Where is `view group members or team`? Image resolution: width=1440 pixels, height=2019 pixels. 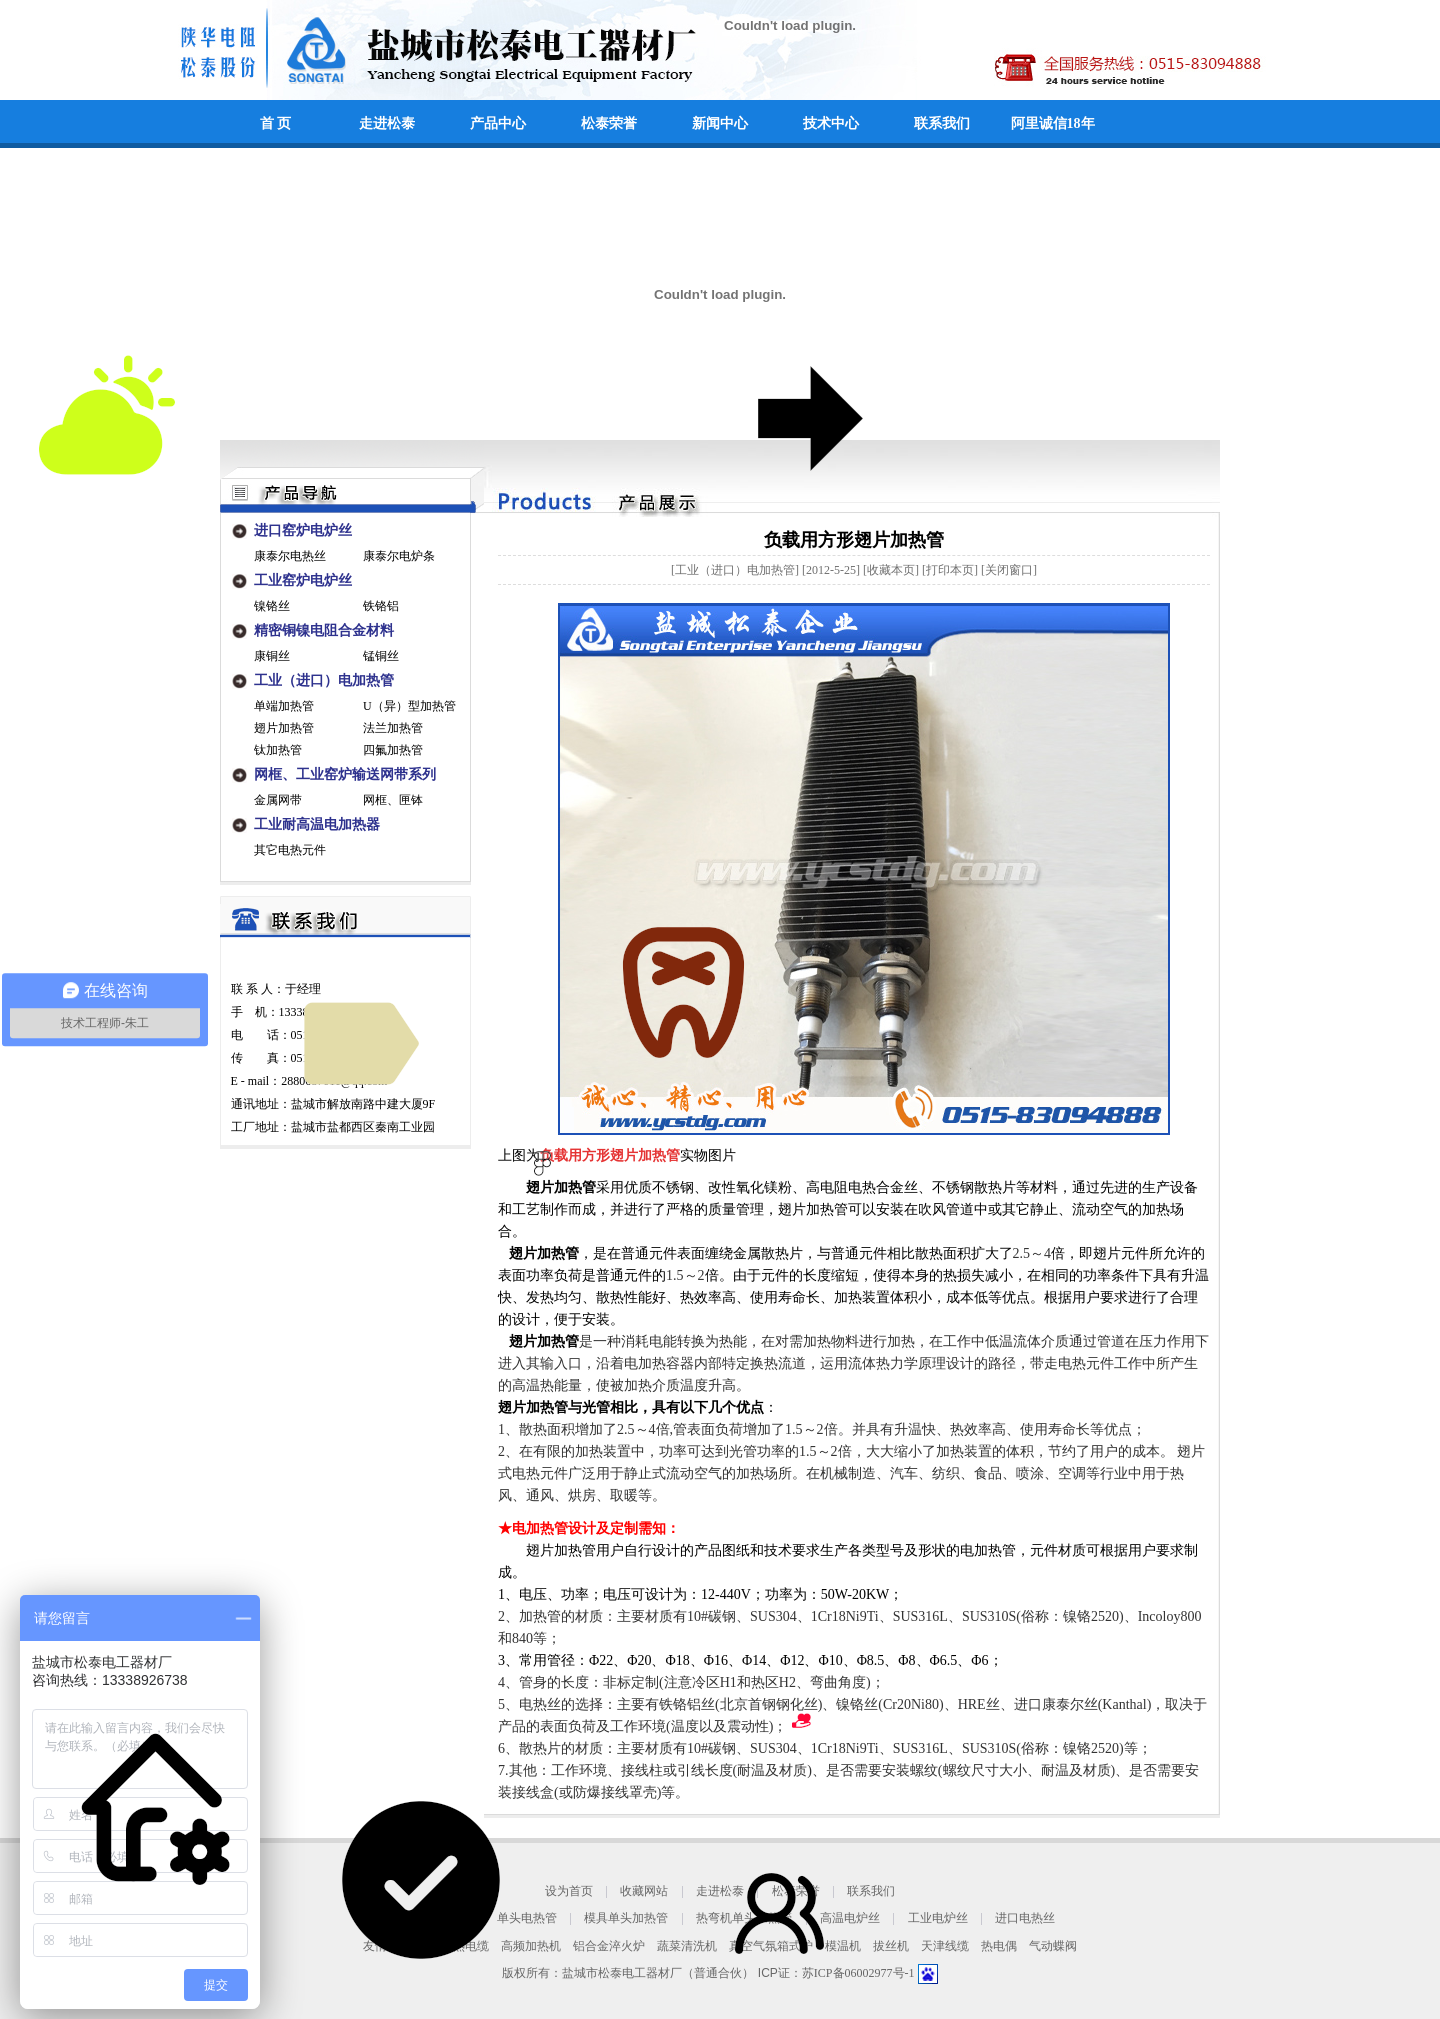 view group members or team is located at coordinates (779, 1913).